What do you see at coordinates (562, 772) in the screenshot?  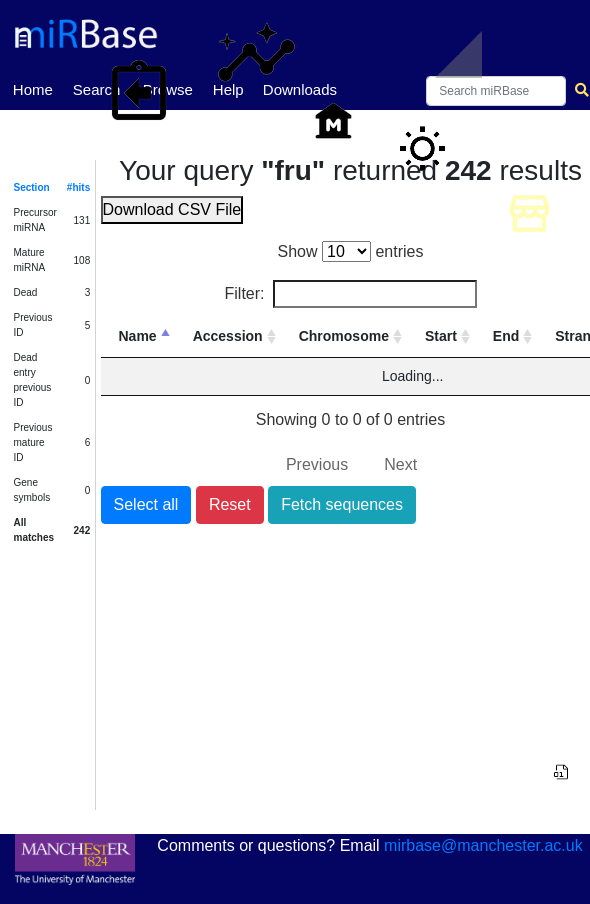 I see `view or open a binary file` at bounding box center [562, 772].